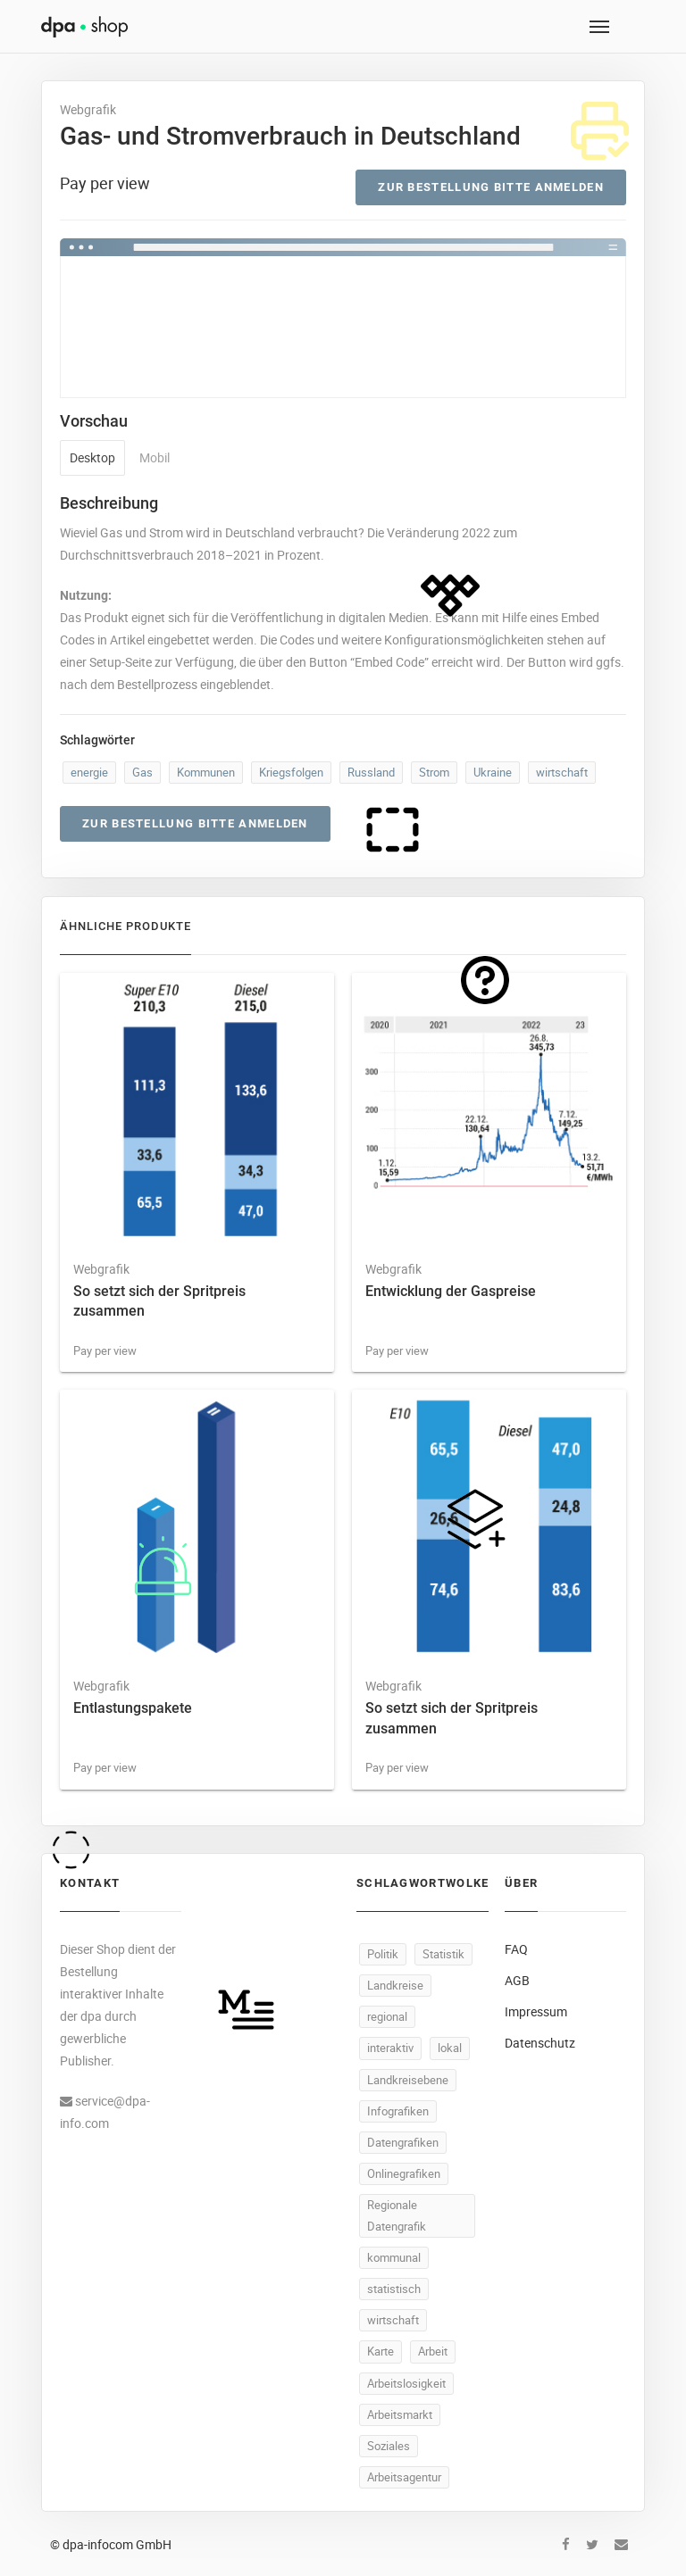  What do you see at coordinates (599, 130) in the screenshot?
I see `print job completed successfully` at bounding box center [599, 130].